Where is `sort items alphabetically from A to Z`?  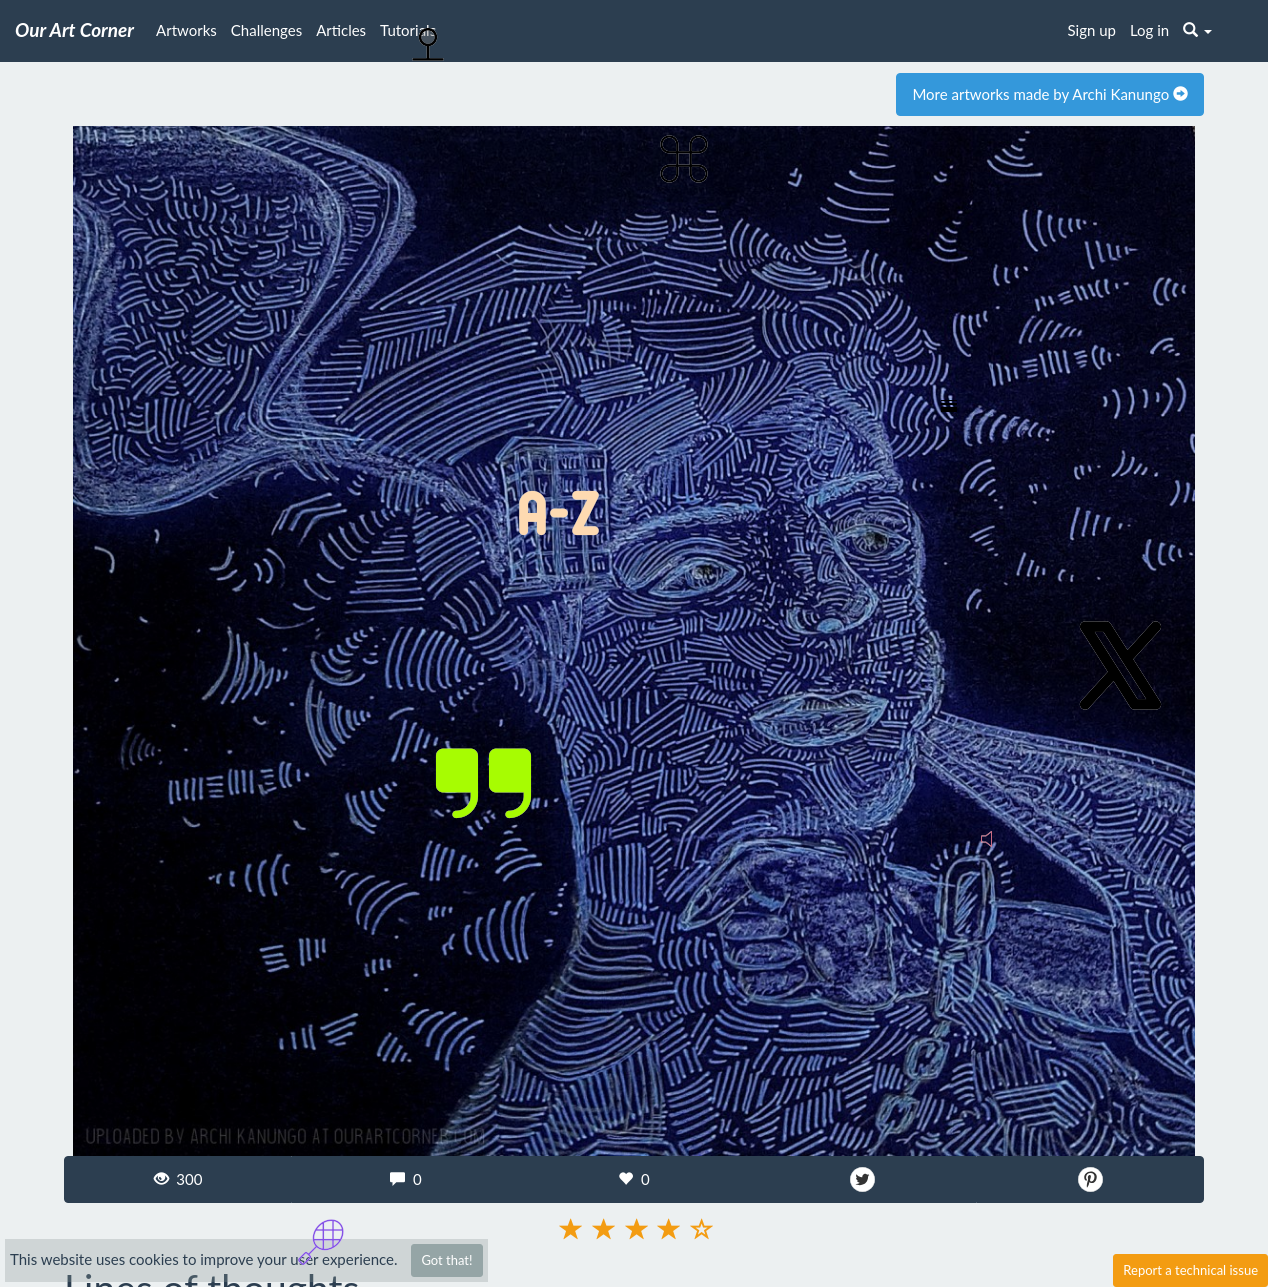 sort items alphabetically from A to Z is located at coordinates (559, 513).